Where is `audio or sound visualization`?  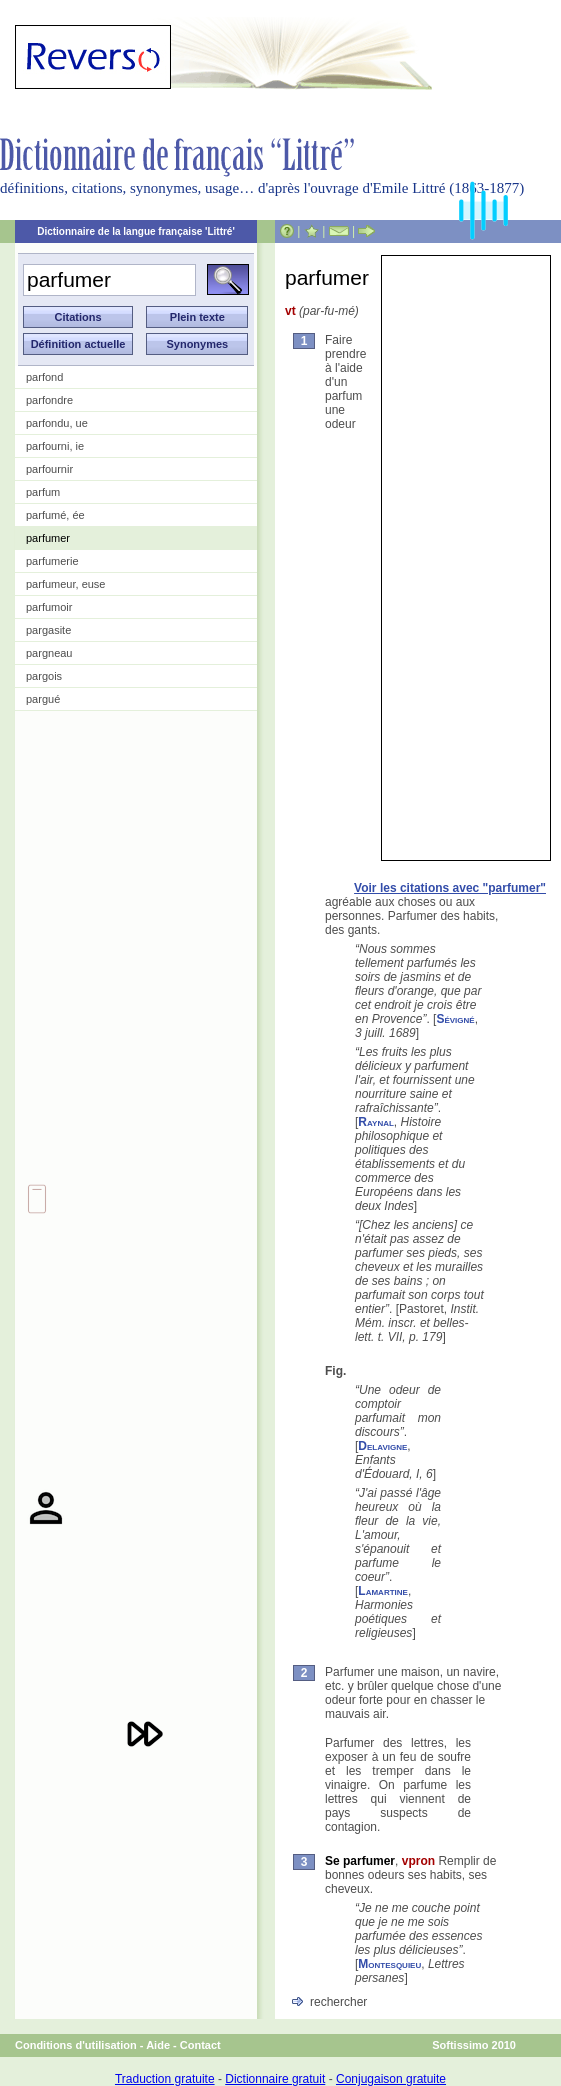
audio or sound visualization is located at coordinates (483, 210).